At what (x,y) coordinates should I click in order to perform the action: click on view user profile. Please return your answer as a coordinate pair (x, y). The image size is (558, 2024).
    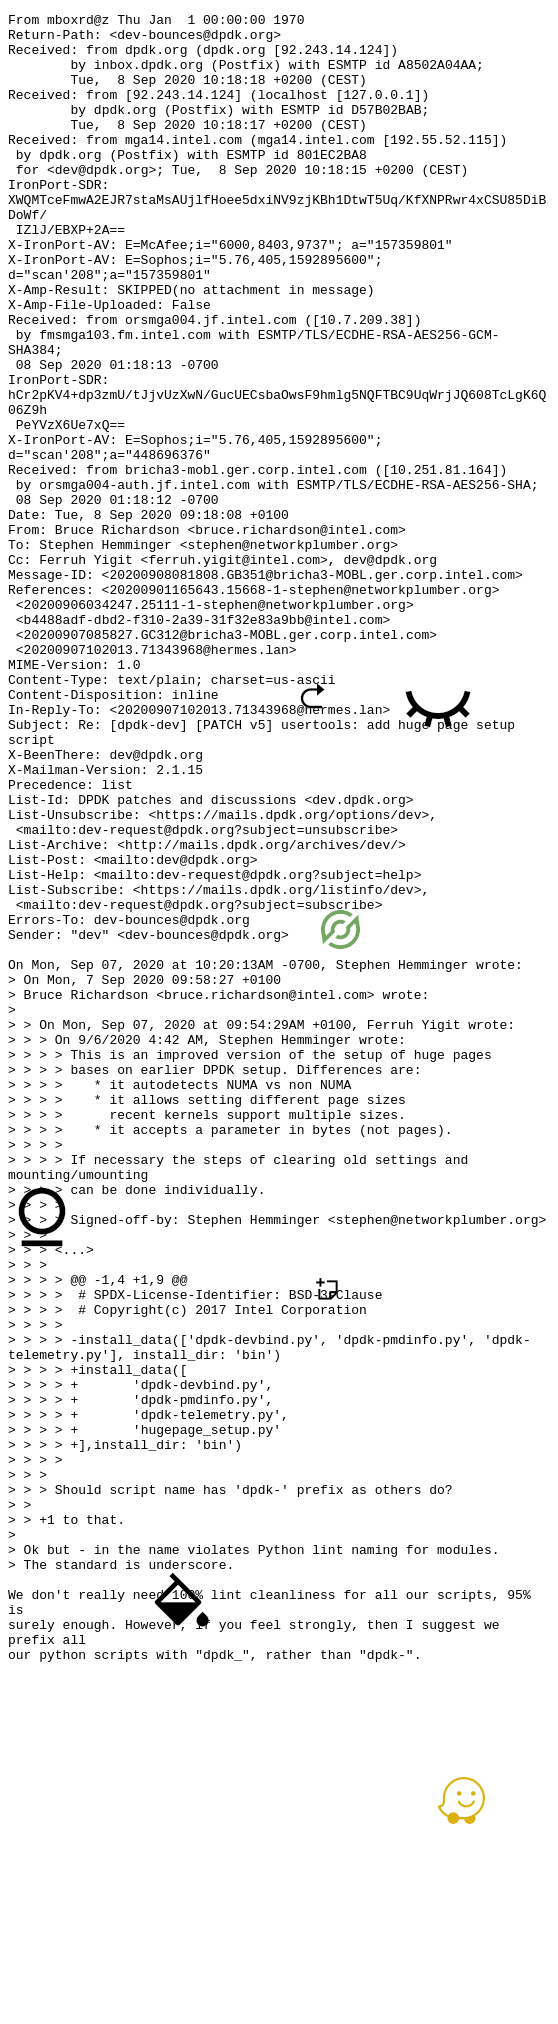
    Looking at the image, I should click on (42, 1217).